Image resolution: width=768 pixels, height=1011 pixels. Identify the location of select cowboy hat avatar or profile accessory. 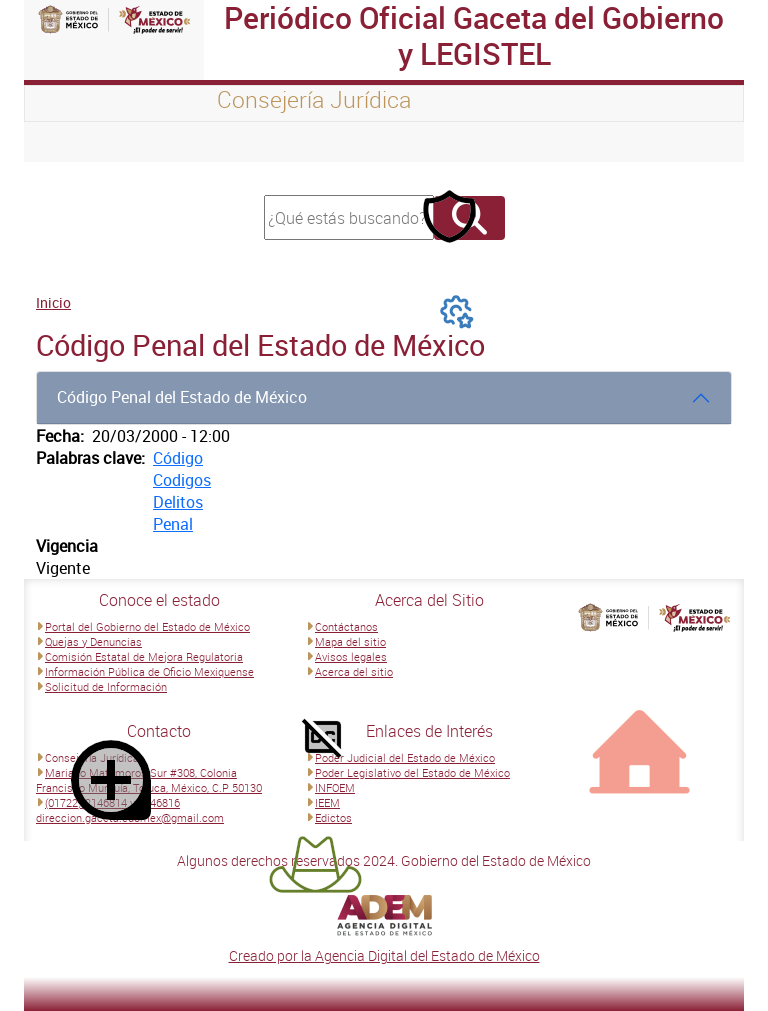
(315, 867).